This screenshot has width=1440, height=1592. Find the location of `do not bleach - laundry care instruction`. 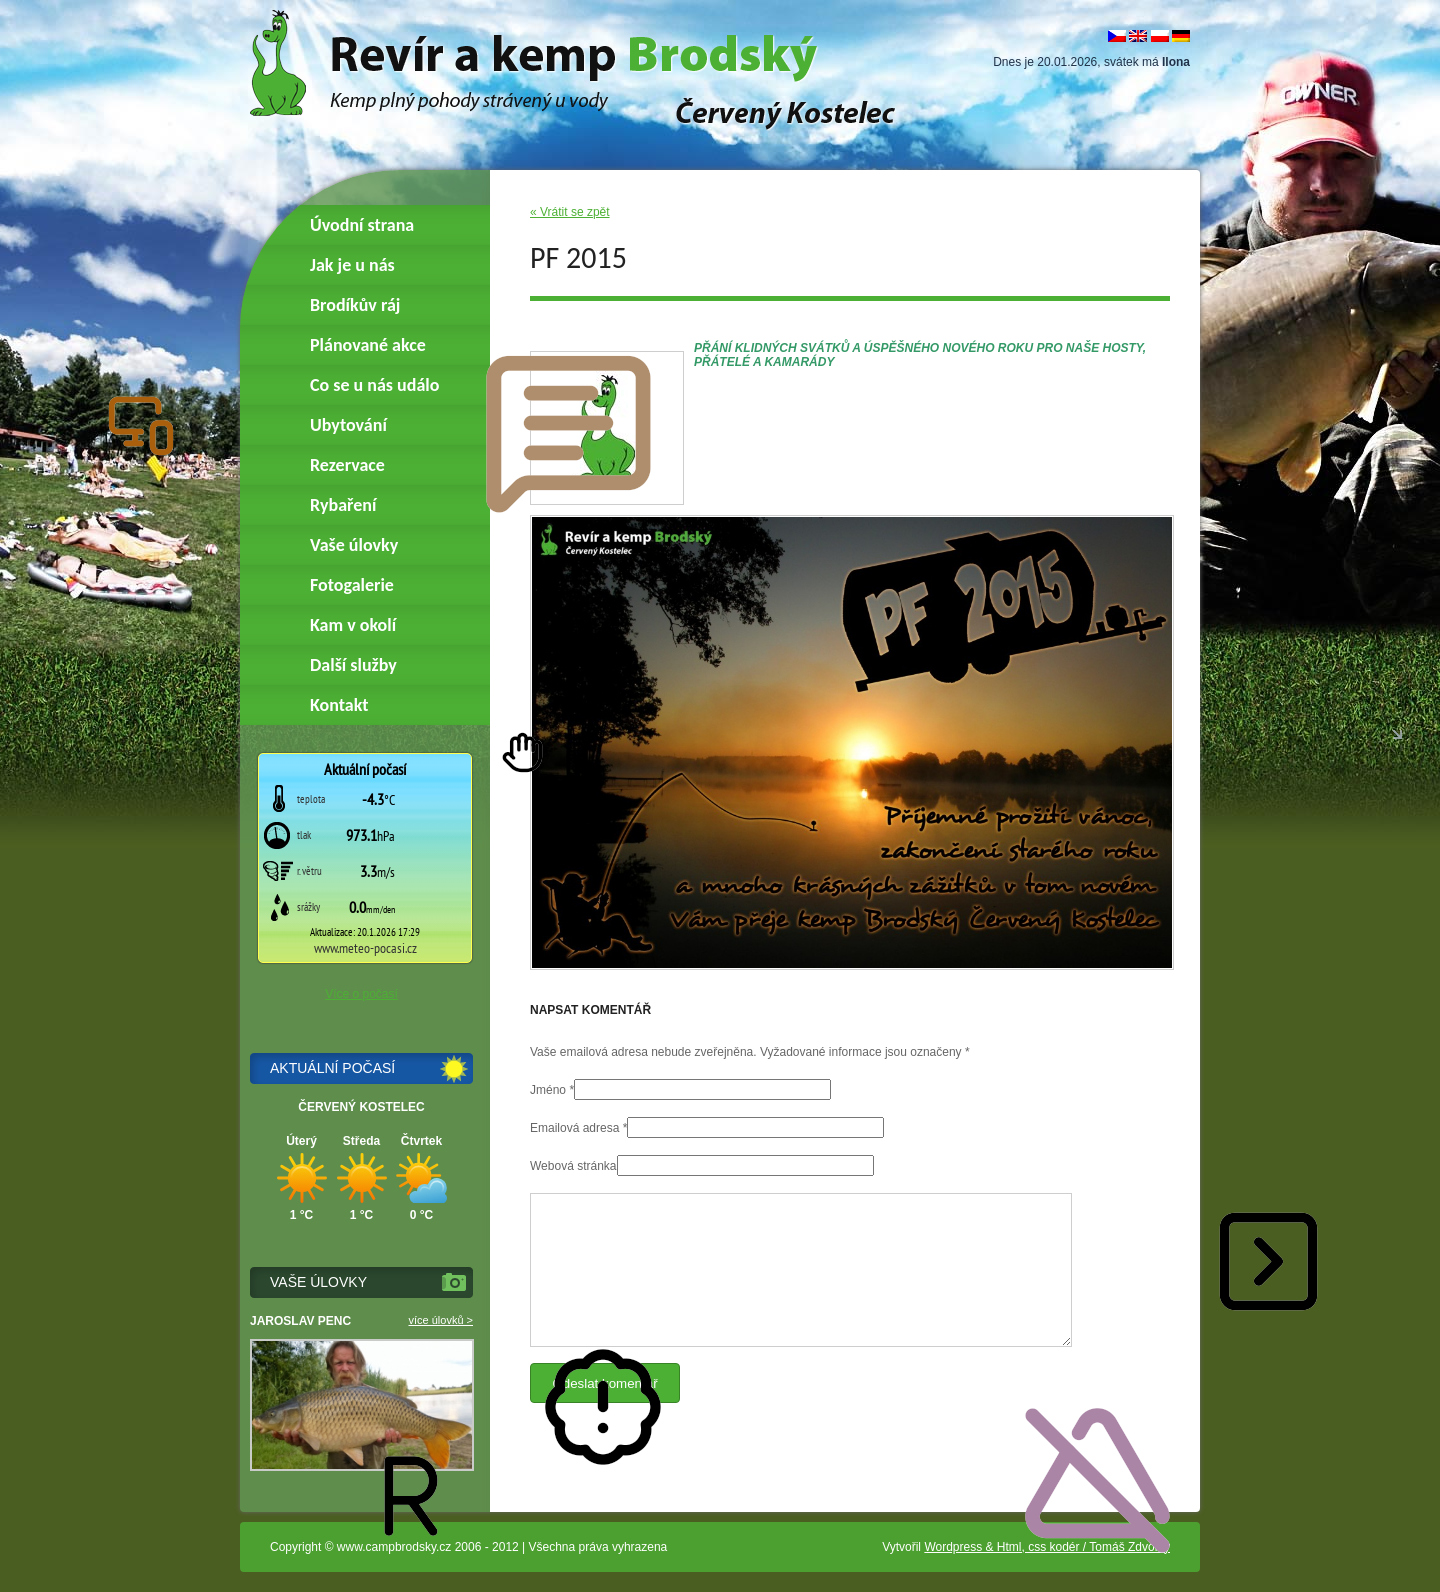

do not bleach - laundry care instruction is located at coordinates (1097, 1480).